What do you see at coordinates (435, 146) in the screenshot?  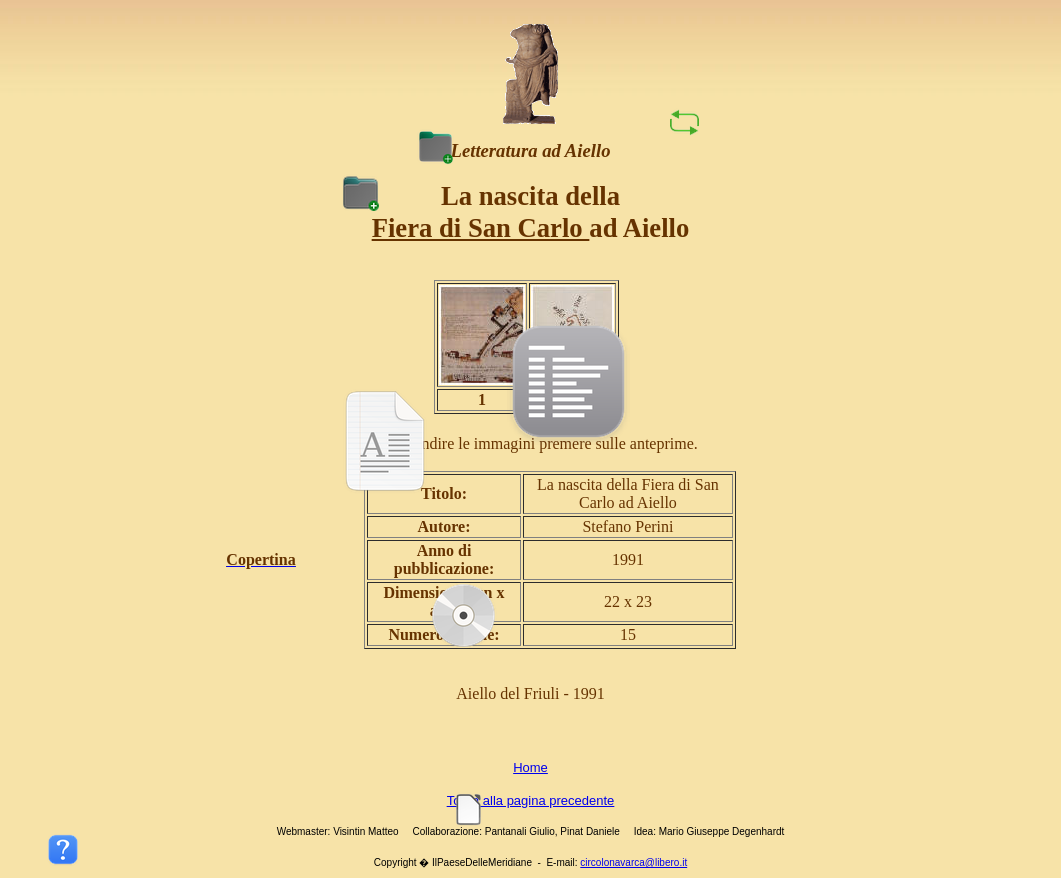 I see `create a new folder` at bounding box center [435, 146].